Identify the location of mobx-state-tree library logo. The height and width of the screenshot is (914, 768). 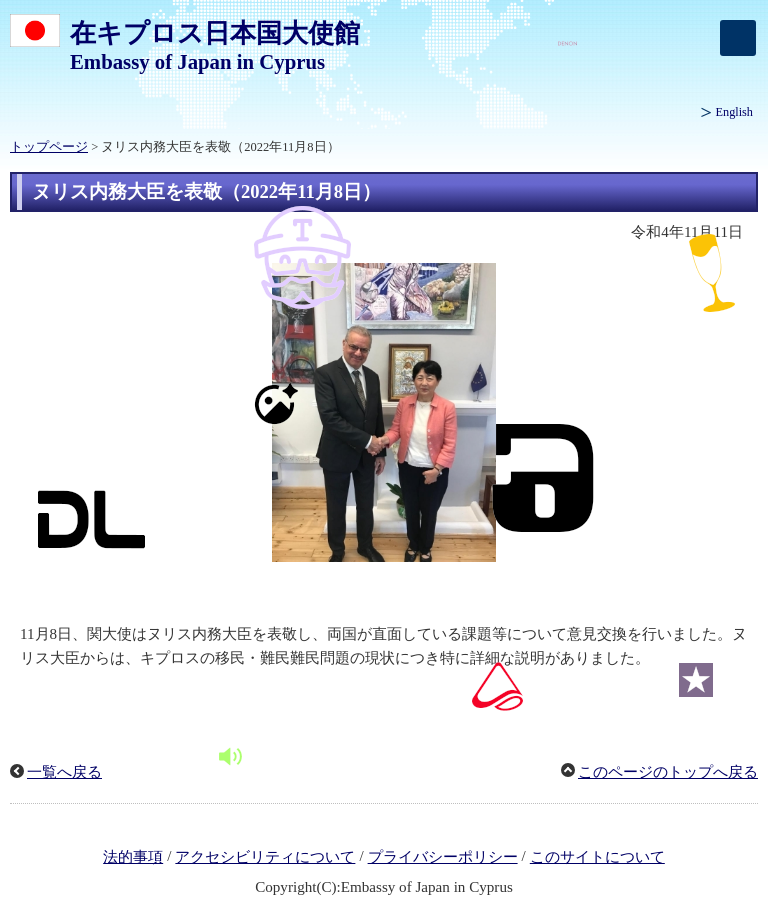
(497, 686).